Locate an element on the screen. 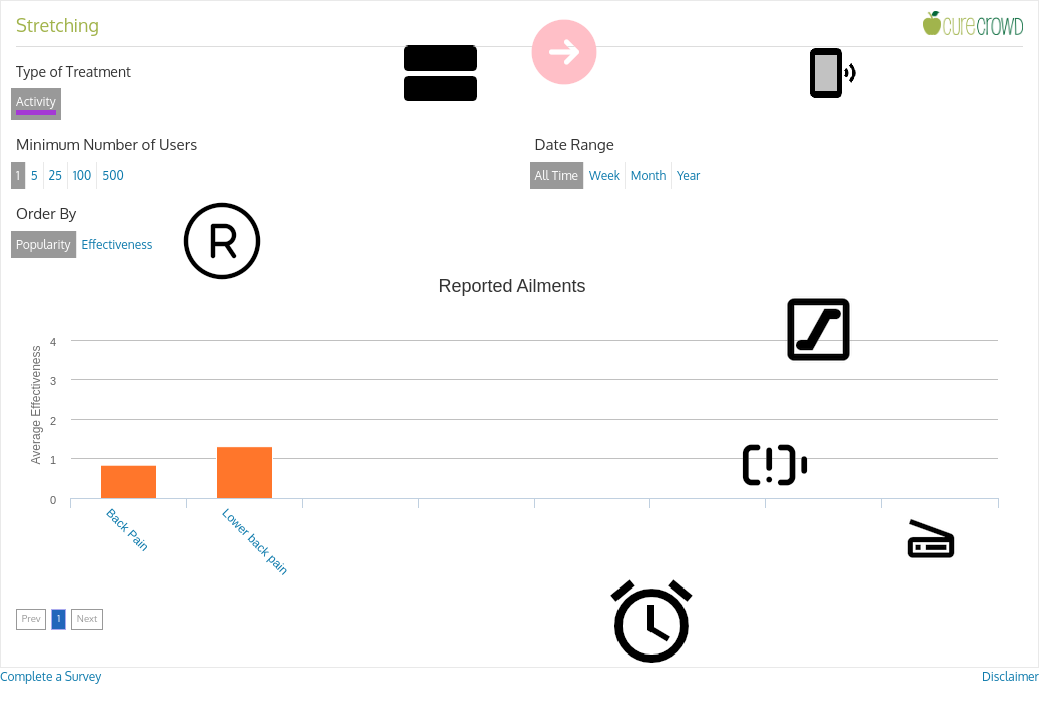 Image resolution: width=1039 pixels, height=720 pixels. set an alarm or timer is located at coordinates (651, 621).